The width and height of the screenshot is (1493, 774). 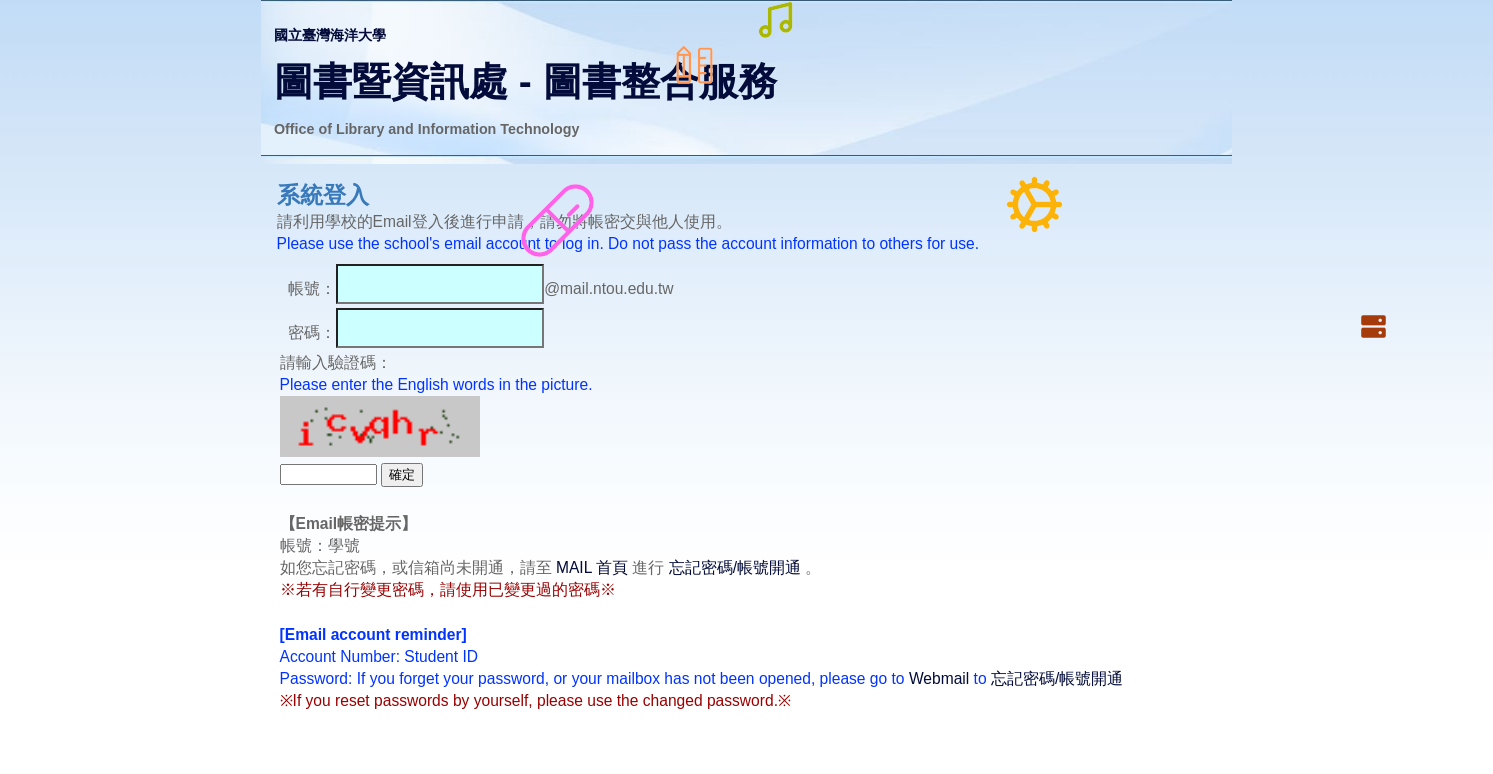 What do you see at coordinates (694, 65) in the screenshot?
I see `access design or editing tools` at bounding box center [694, 65].